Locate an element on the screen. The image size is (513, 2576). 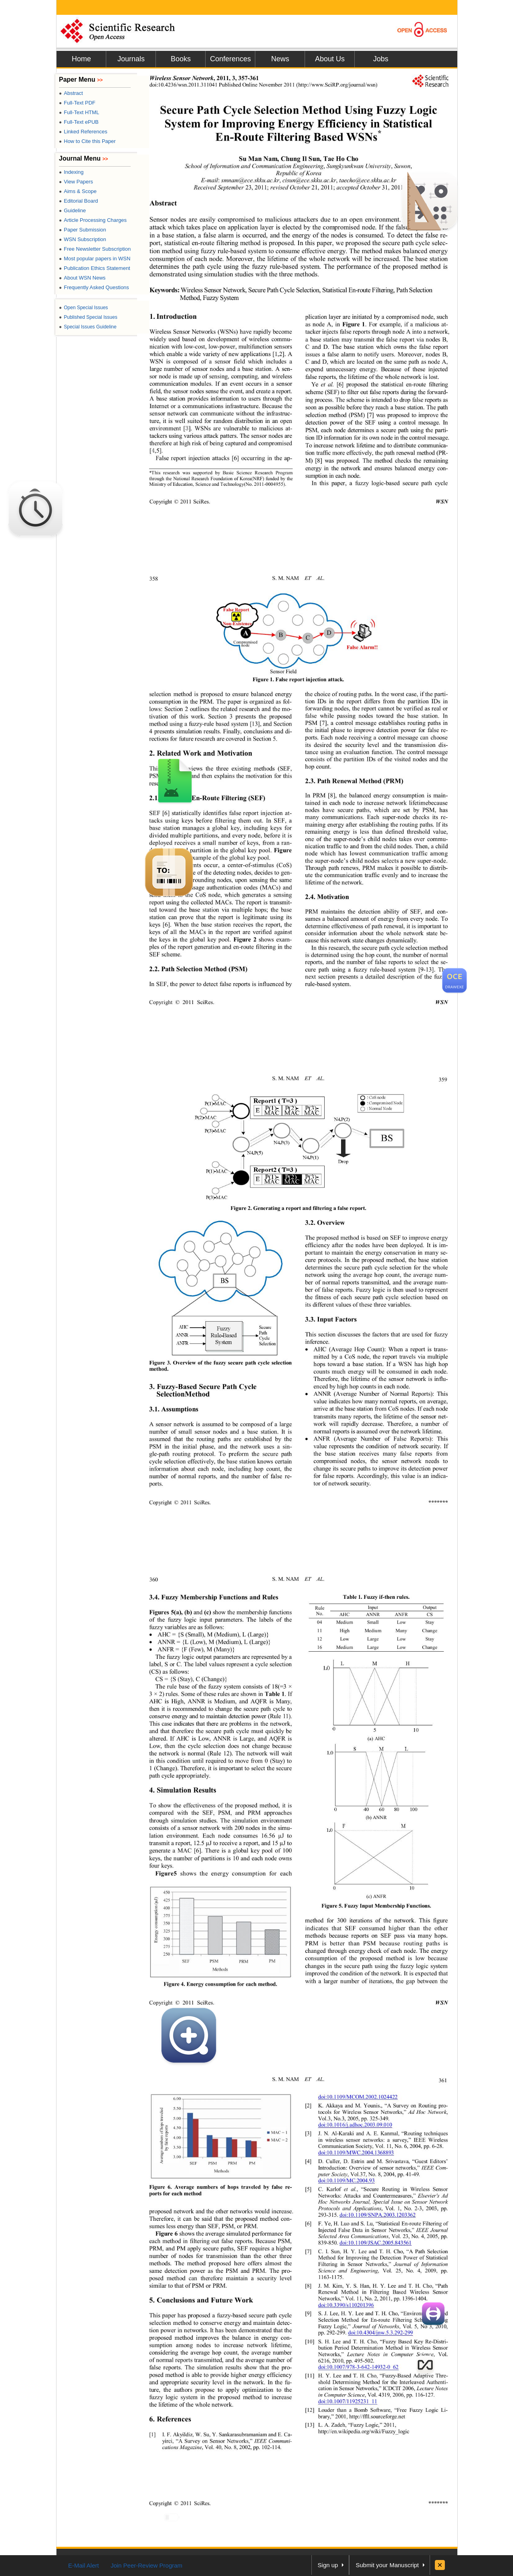
open HyperPlay gaming launcher is located at coordinates (433, 2314).